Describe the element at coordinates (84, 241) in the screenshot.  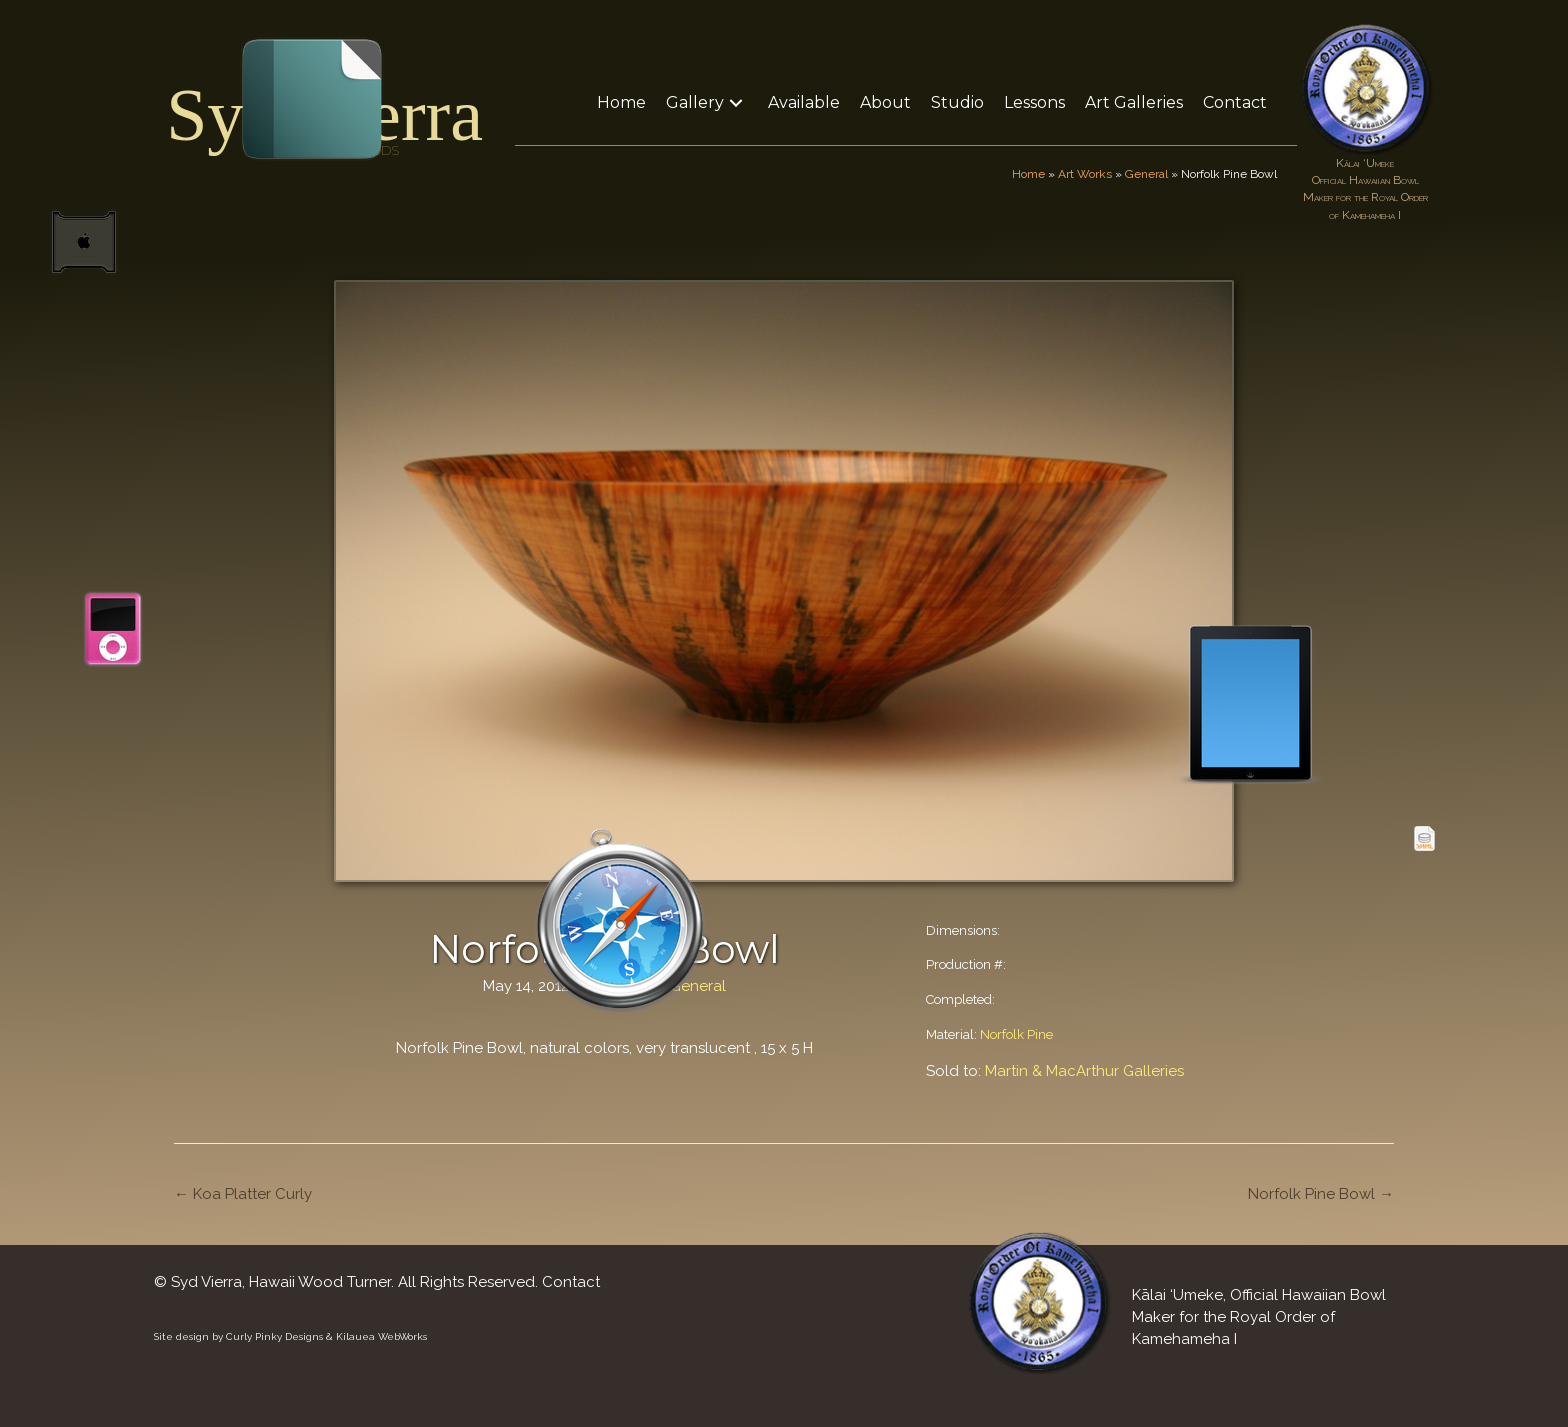
I see `navigate to mac pro in finder sidebar` at that location.